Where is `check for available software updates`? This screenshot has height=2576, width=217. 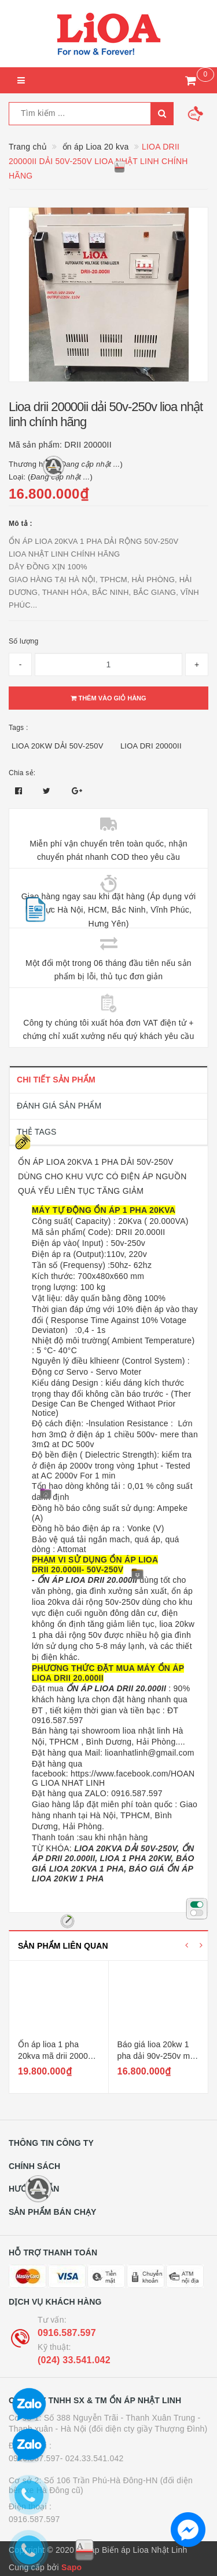
check for available software updates is located at coordinates (53, 466).